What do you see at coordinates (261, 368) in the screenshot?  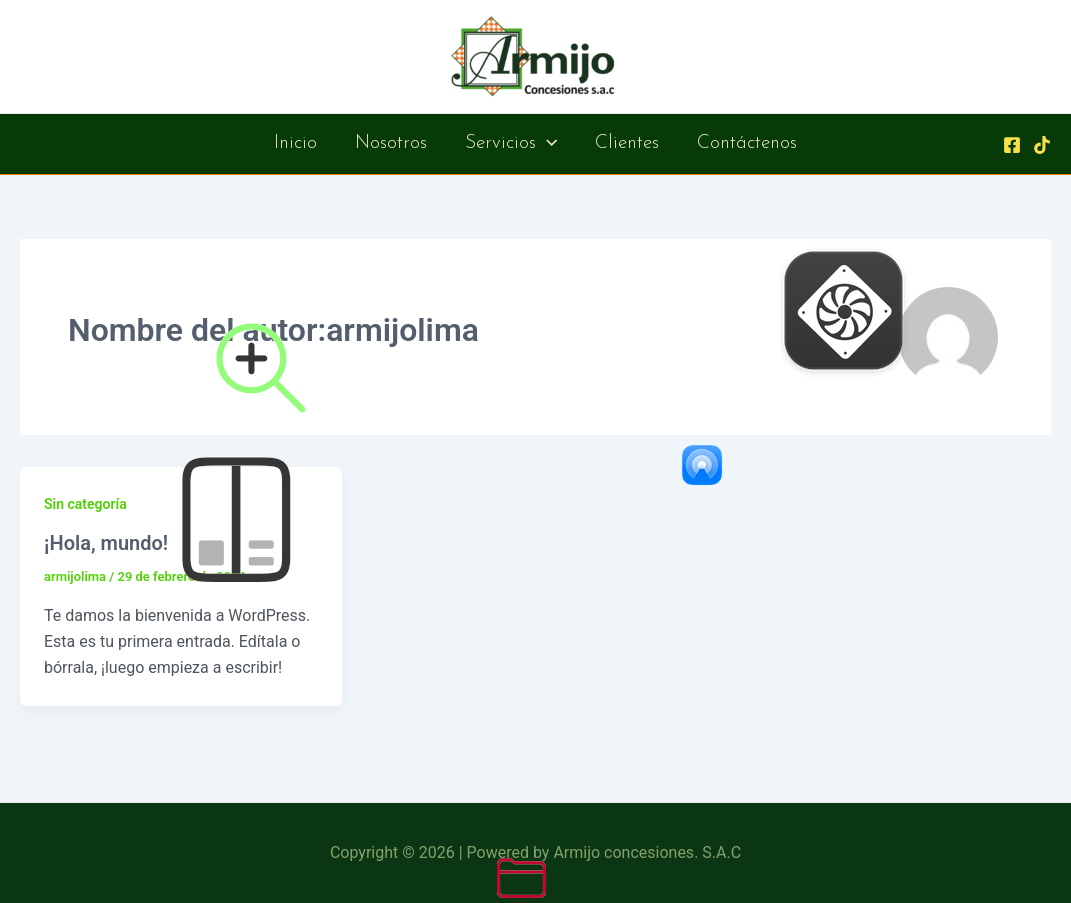 I see `zoom in or increase magnification` at bounding box center [261, 368].